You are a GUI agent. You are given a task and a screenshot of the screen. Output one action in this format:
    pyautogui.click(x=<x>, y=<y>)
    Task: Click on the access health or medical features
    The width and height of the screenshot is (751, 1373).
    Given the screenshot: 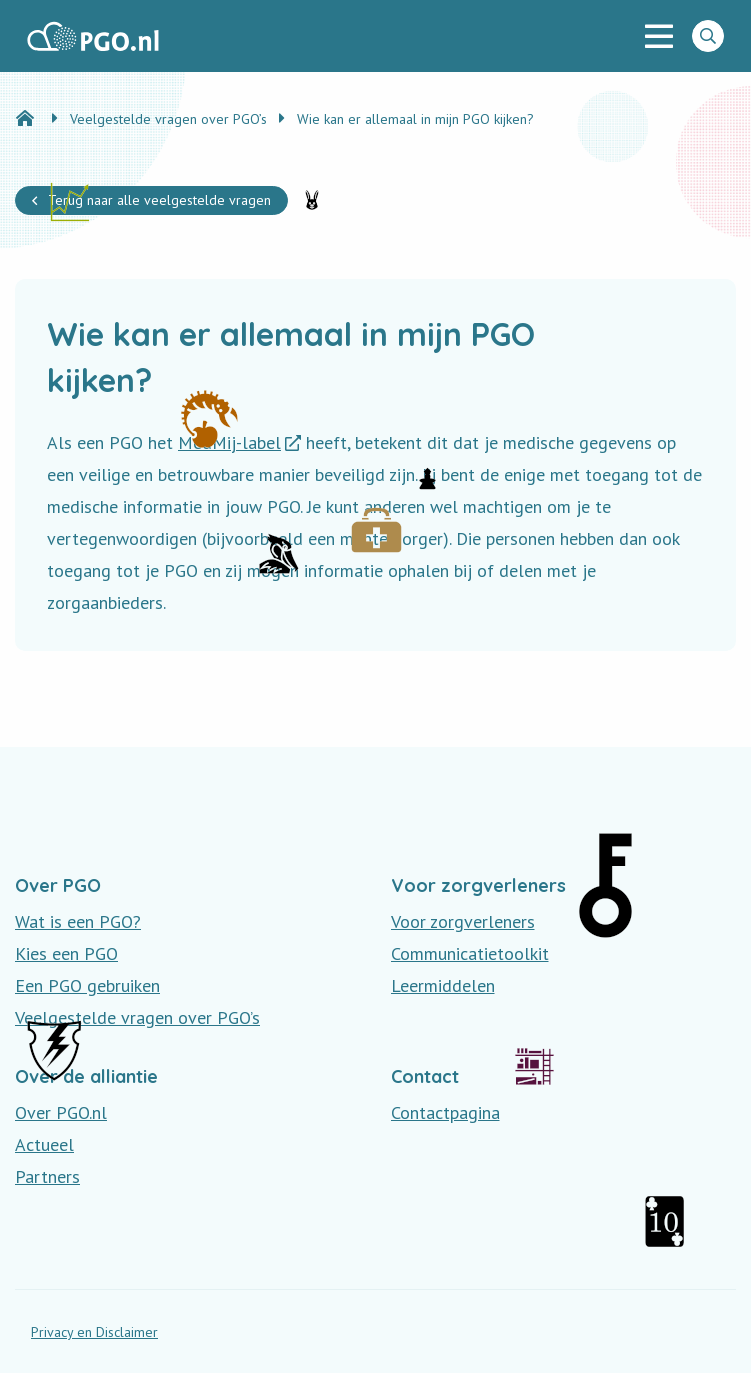 What is the action you would take?
    pyautogui.click(x=376, y=527)
    